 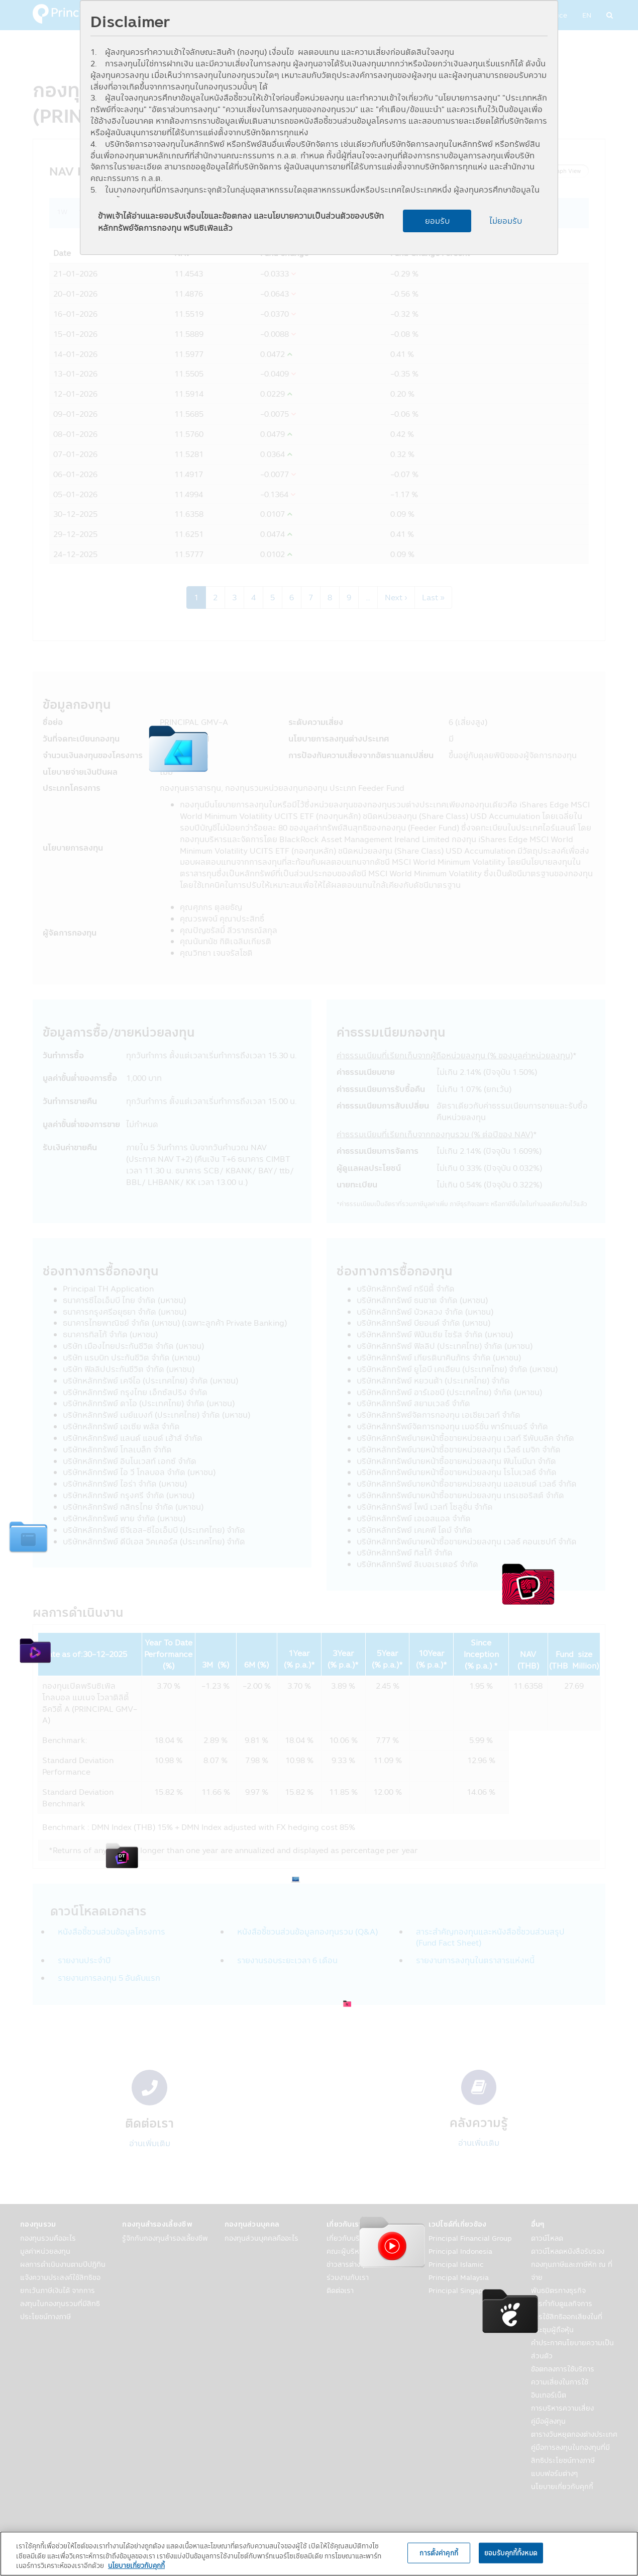 I want to click on open folder containing Adobe InCopy files, so click(x=347, y=2004).